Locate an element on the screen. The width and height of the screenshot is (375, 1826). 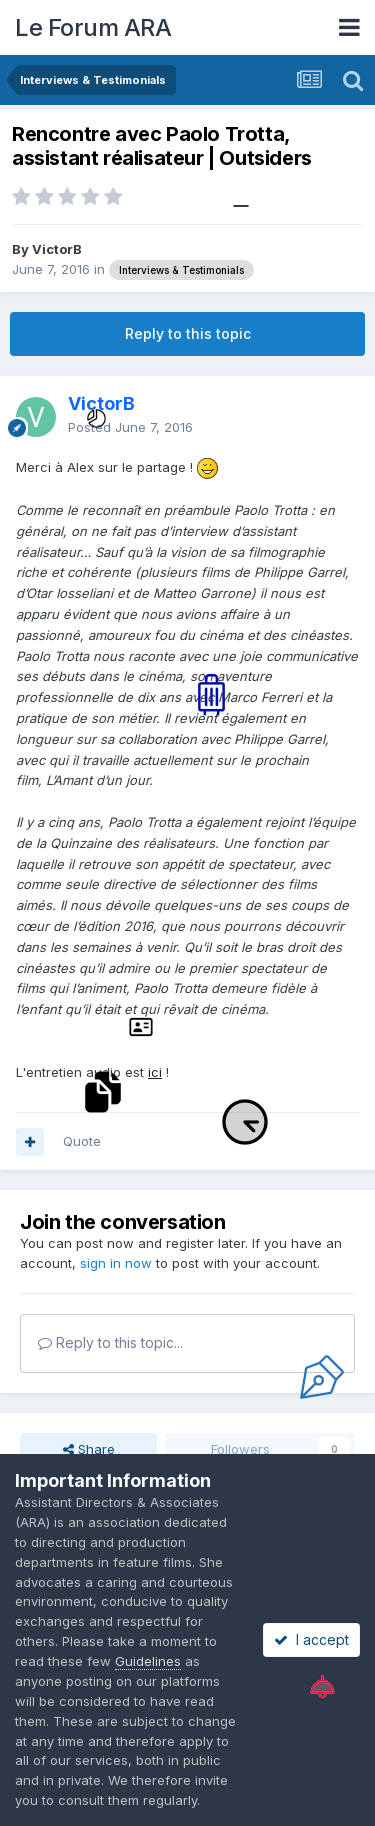
access travel or trip planning features is located at coordinates (211, 695).